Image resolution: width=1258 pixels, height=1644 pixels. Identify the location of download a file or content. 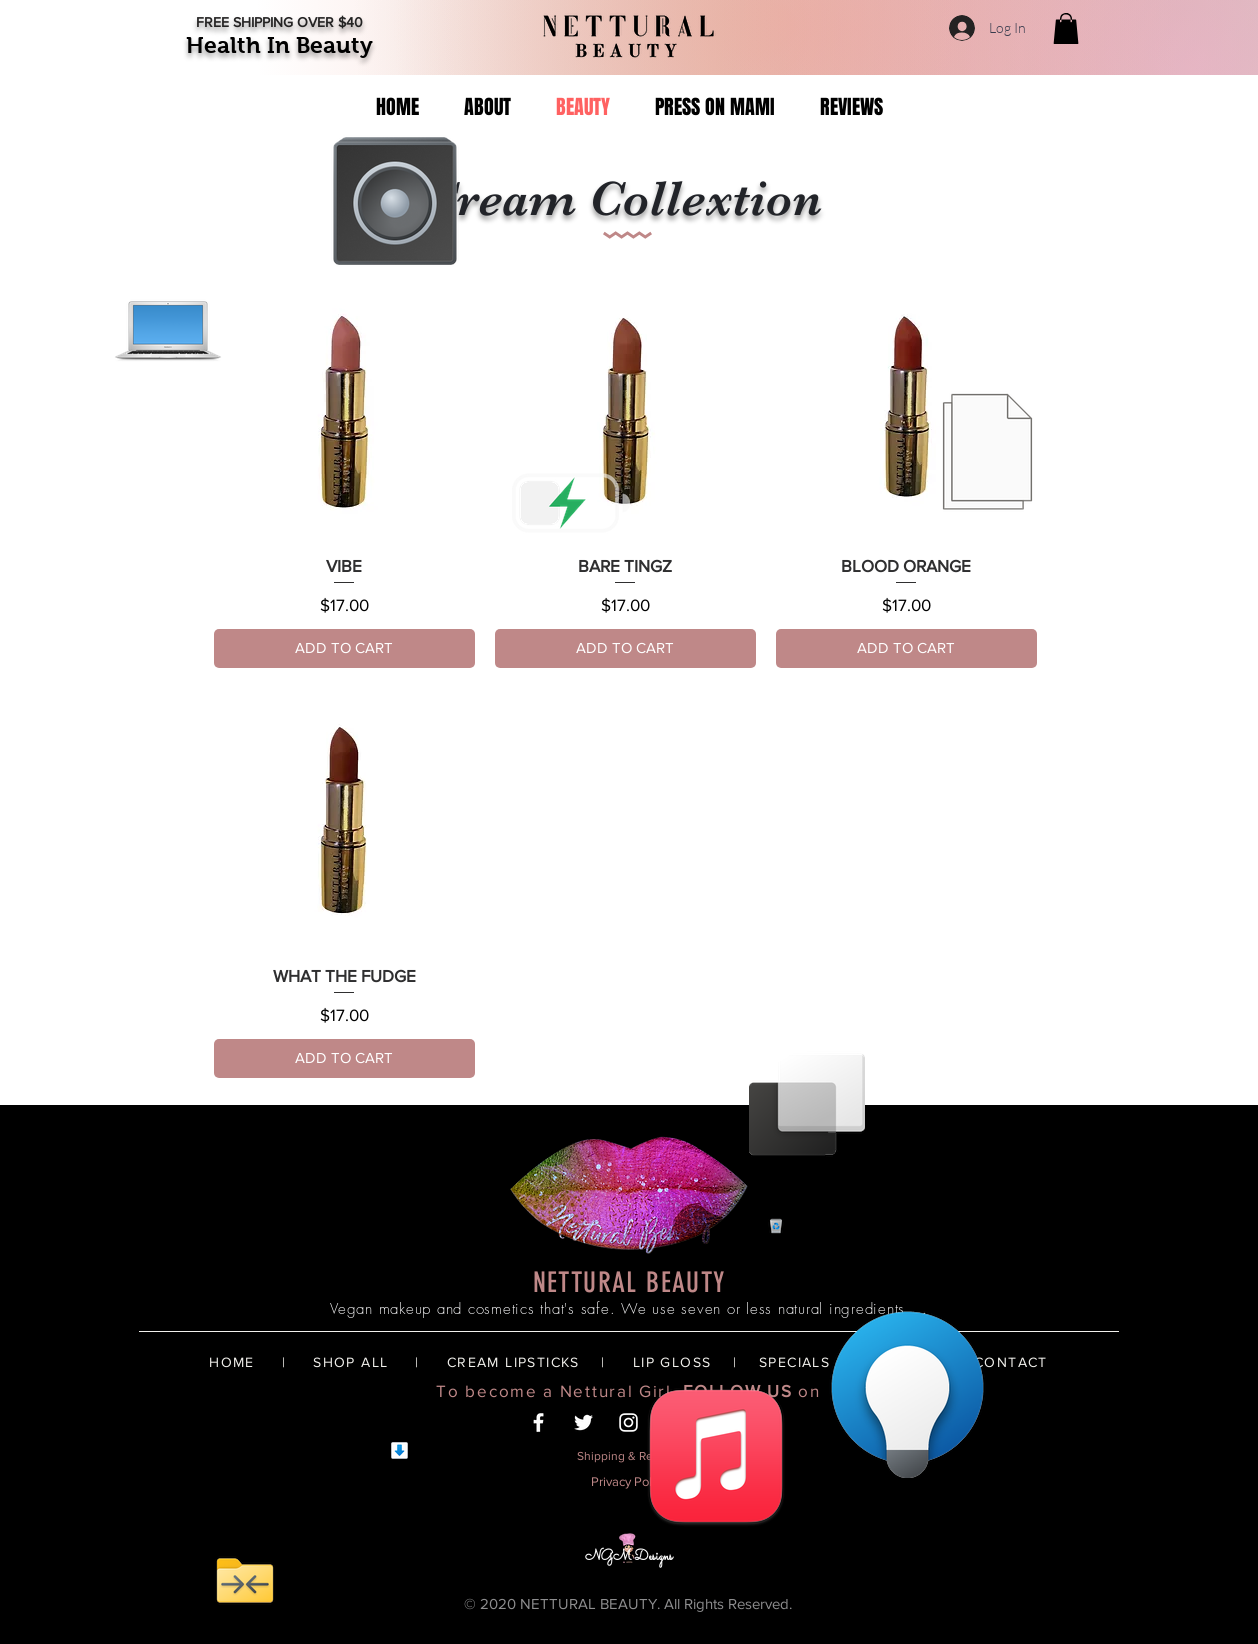
(399, 1450).